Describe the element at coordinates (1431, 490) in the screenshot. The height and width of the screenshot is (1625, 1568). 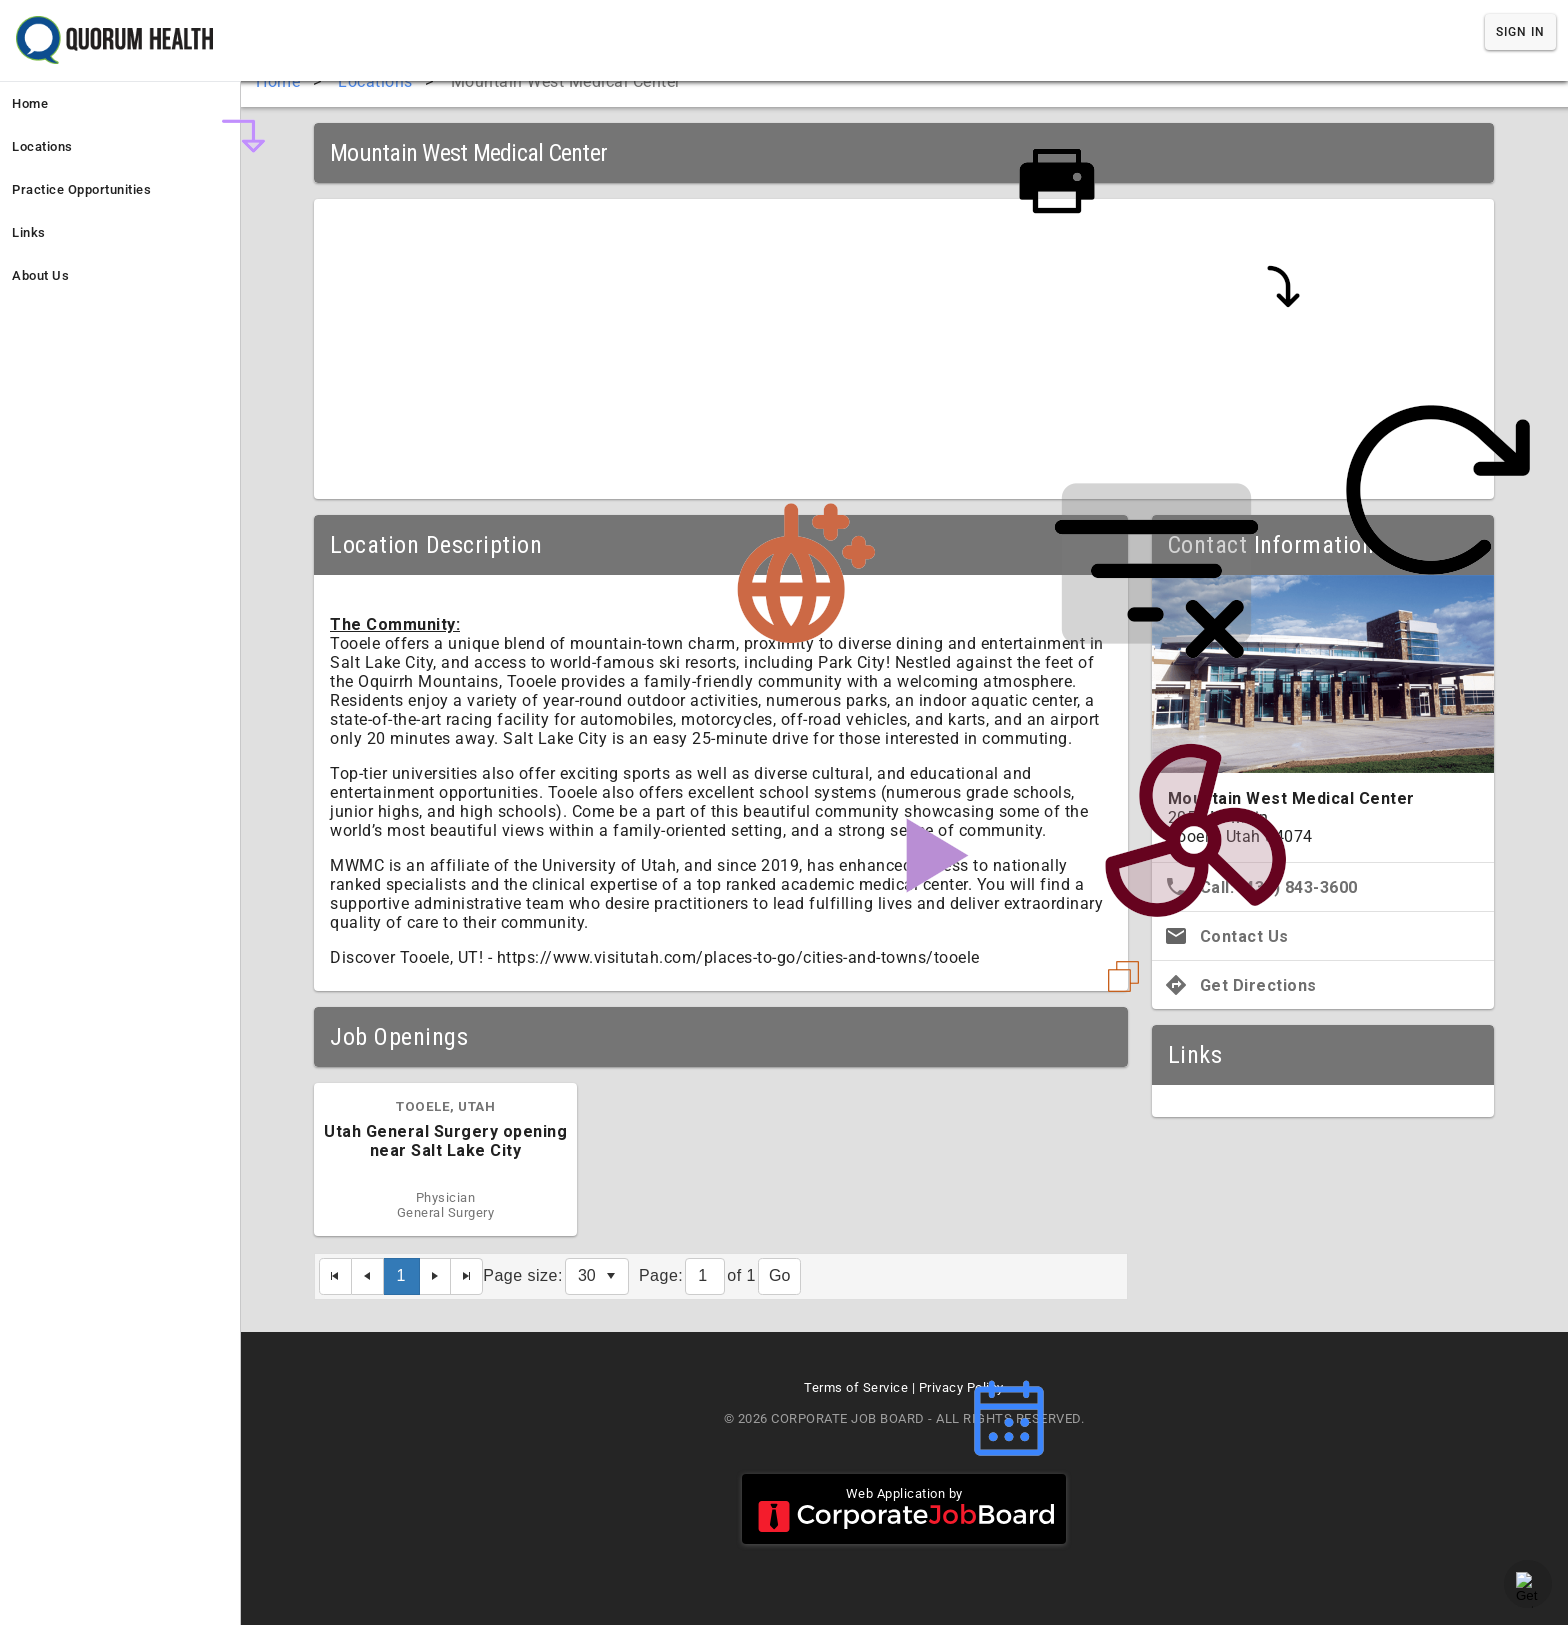
I see `refresh or reload content` at that location.